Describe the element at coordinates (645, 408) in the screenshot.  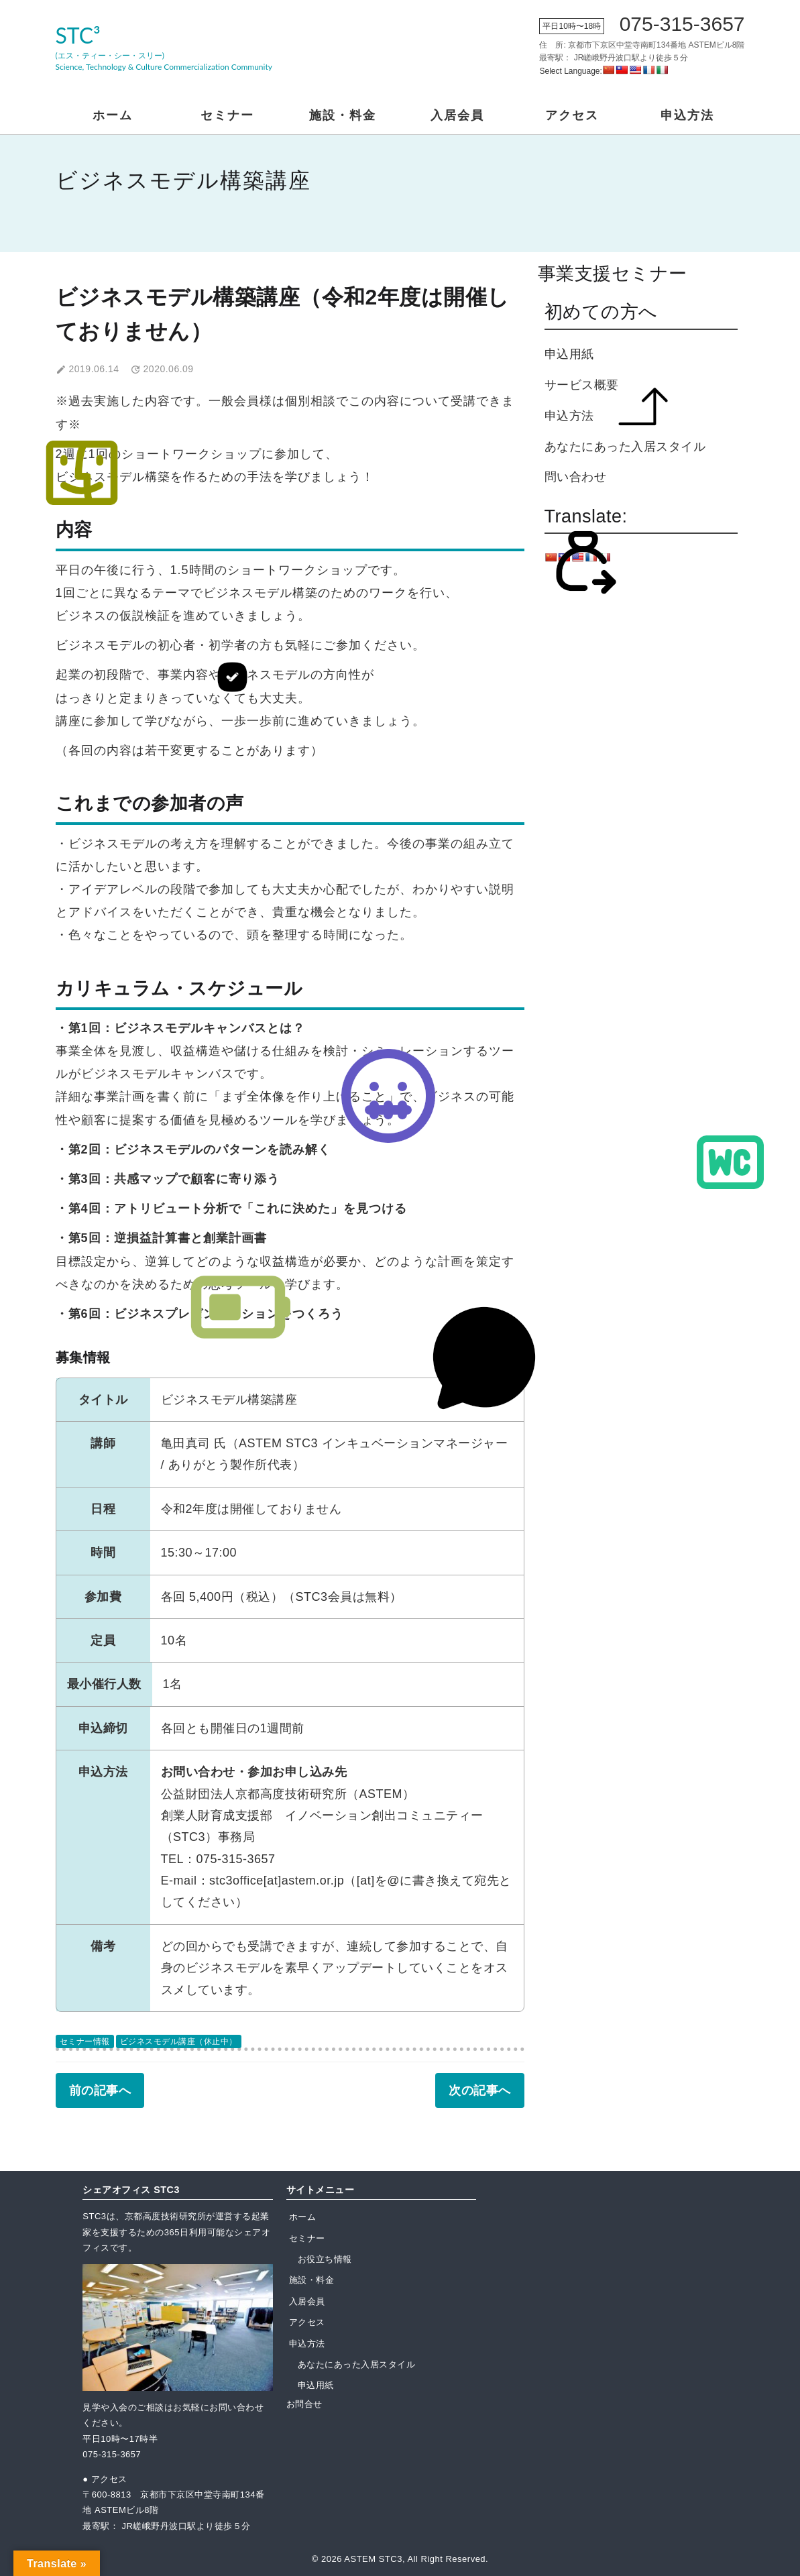
I see `move item up and to the right` at that location.